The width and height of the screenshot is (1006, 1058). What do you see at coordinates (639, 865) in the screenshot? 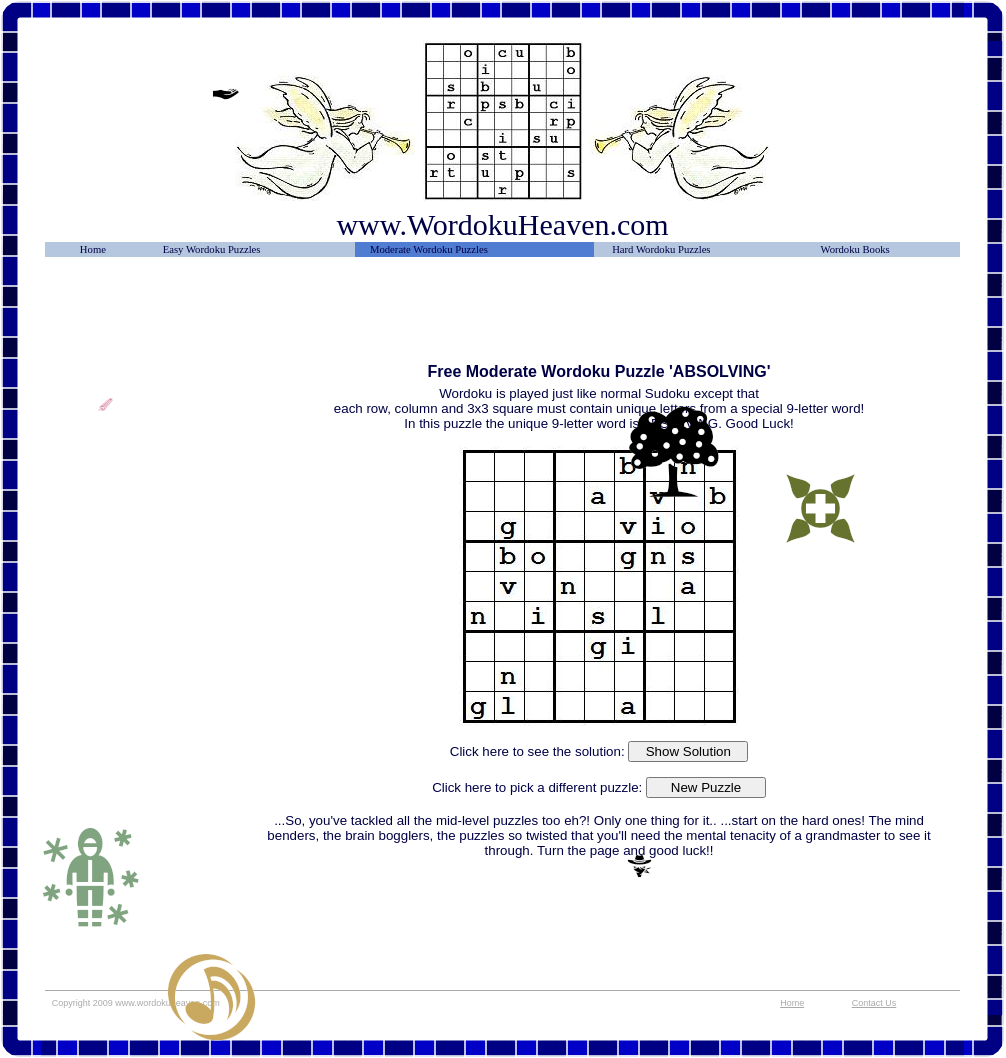
I see `indicates outlaw or bandit character type` at bounding box center [639, 865].